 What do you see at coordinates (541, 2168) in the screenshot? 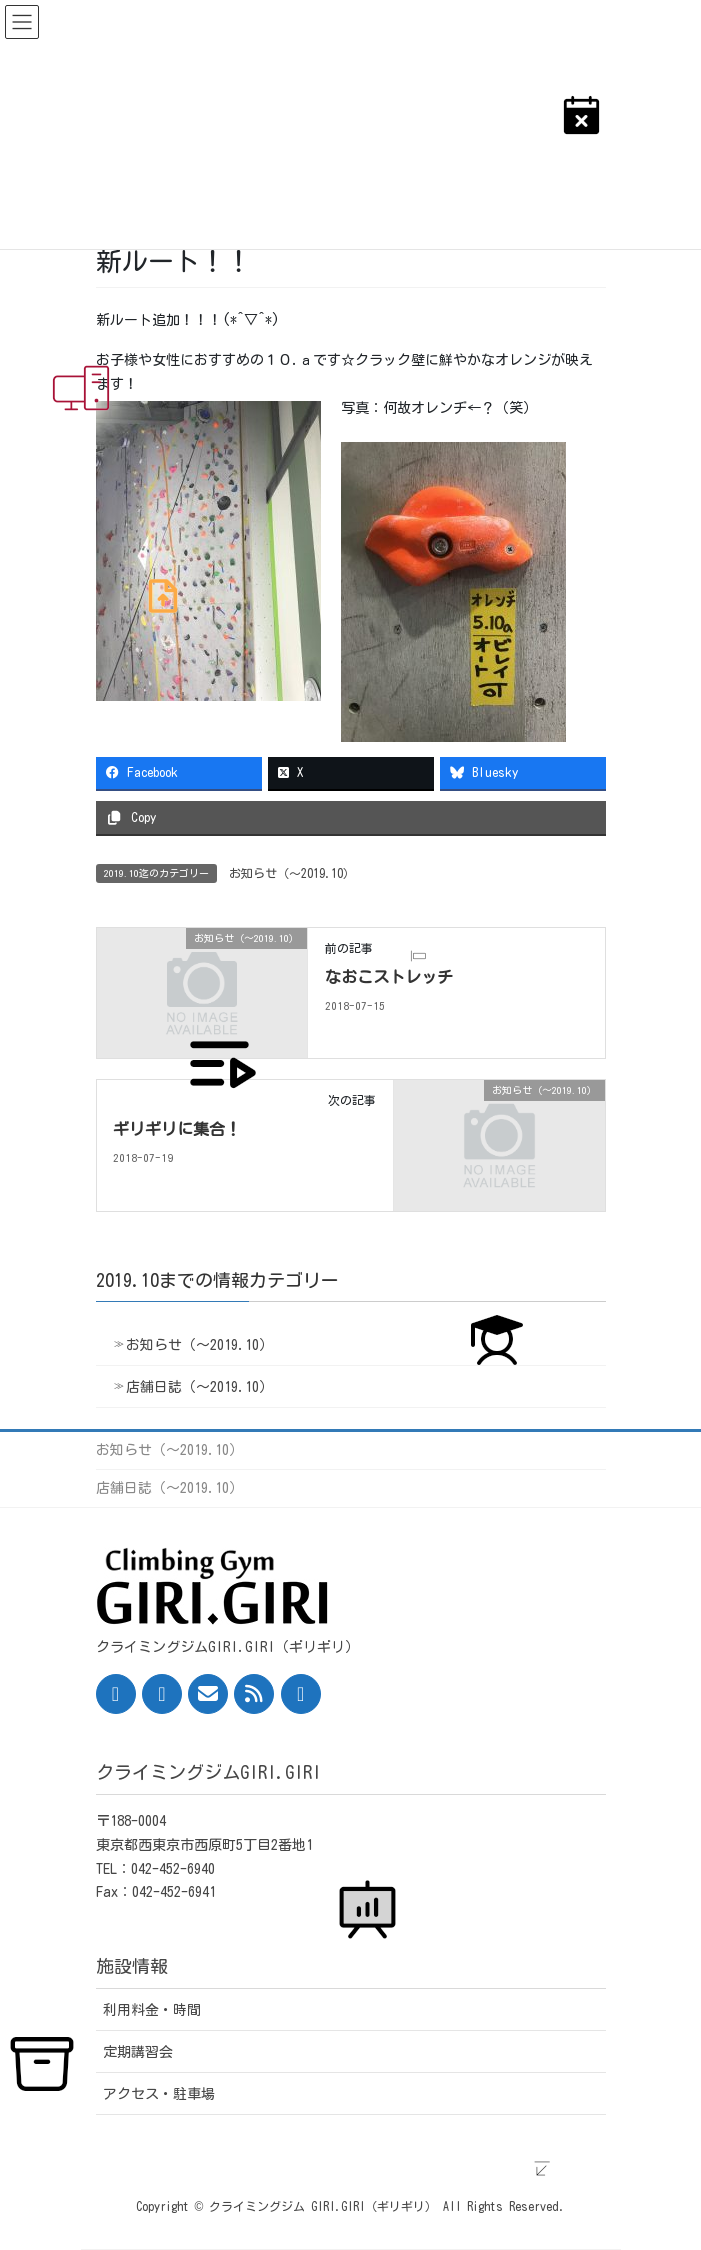
I see `move item to bottom-left corner` at bounding box center [541, 2168].